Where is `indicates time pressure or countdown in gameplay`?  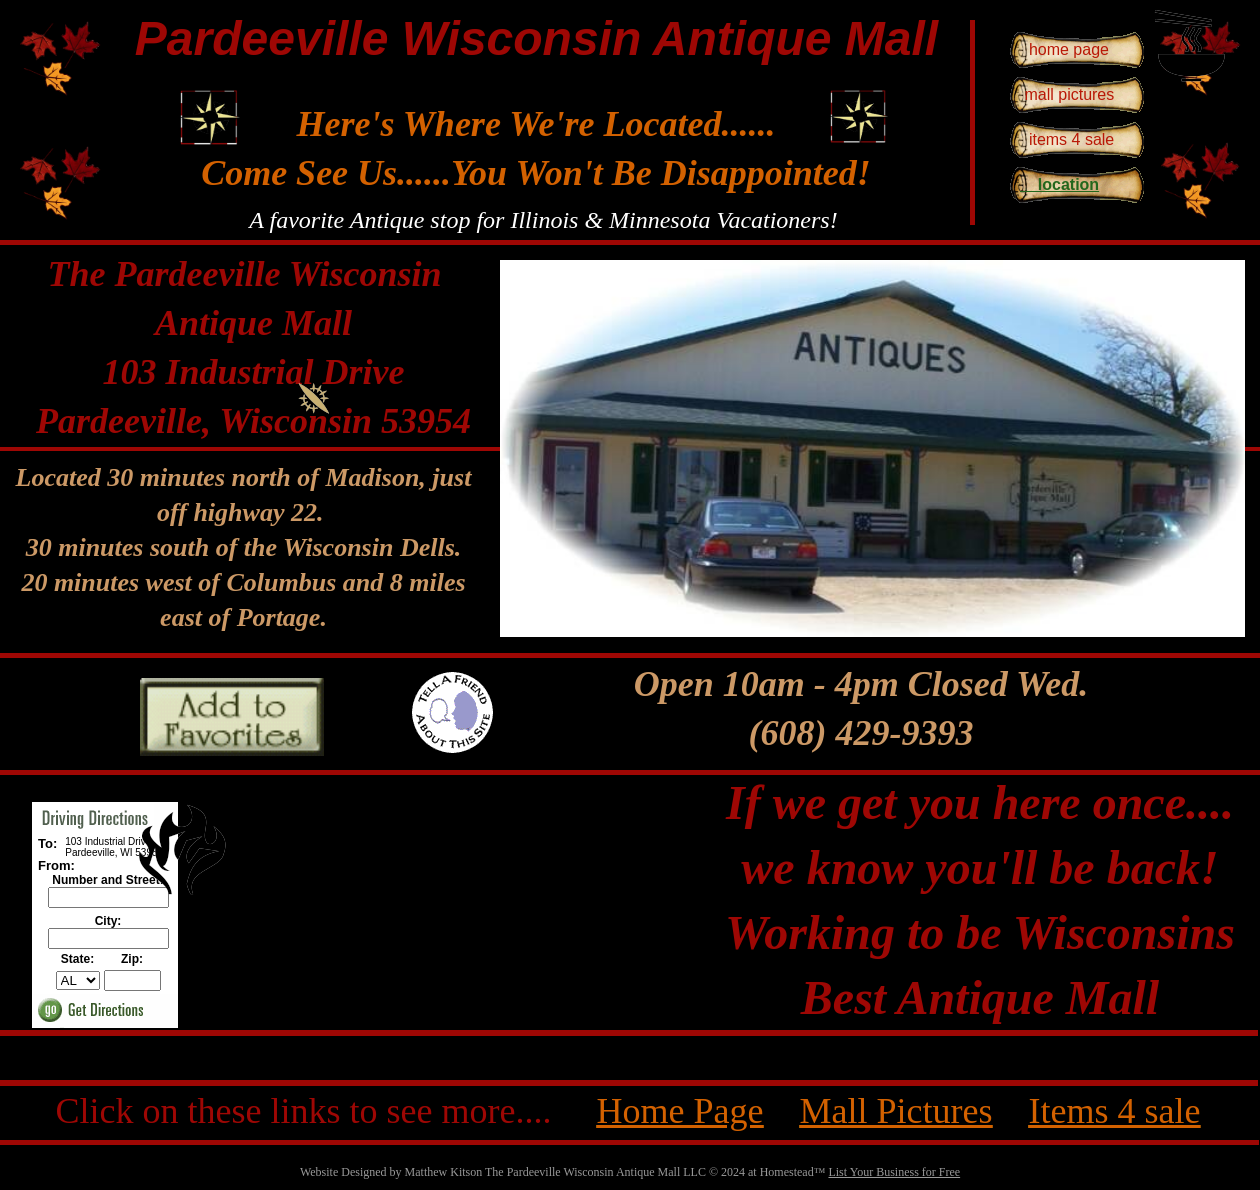 indicates time pressure or countdown in gameplay is located at coordinates (313, 398).